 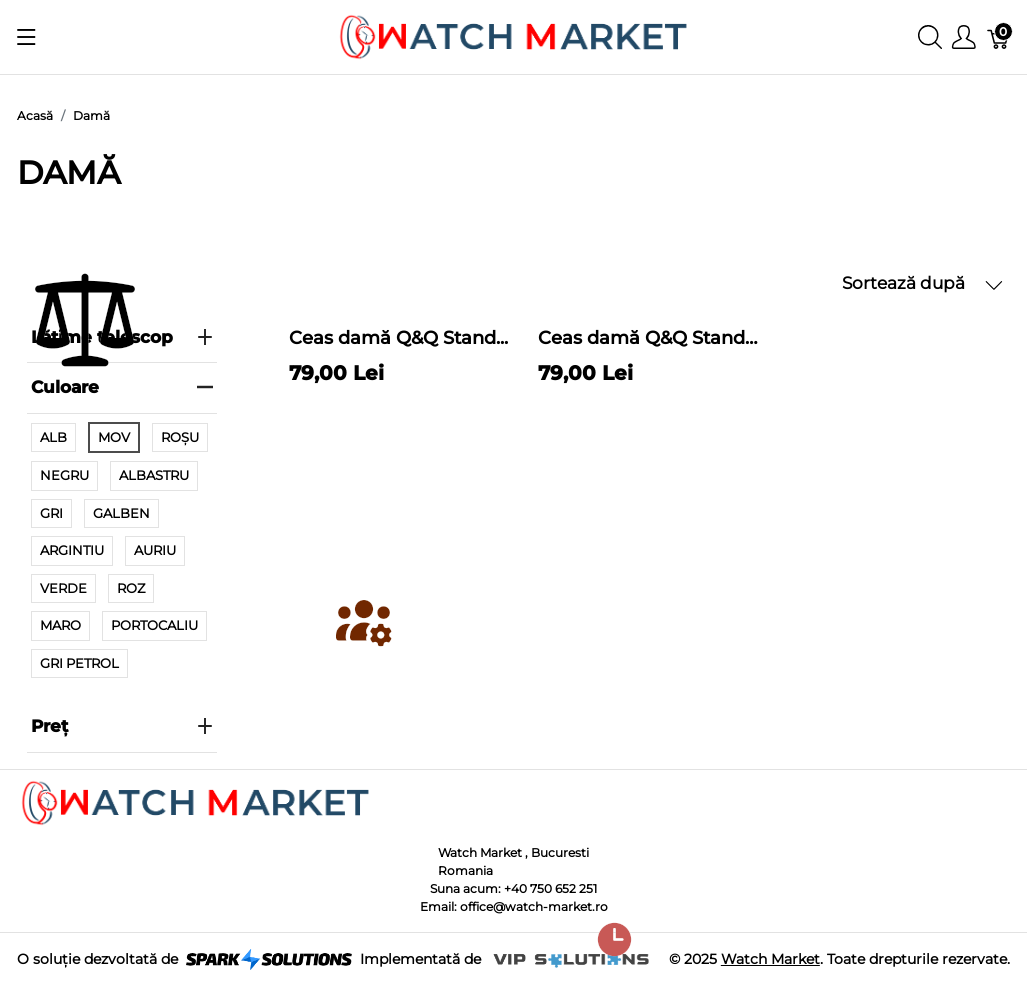 What do you see at coordinates (614, 939) in the screenshot?
I see `view current time` at bounding box center [614, 939].